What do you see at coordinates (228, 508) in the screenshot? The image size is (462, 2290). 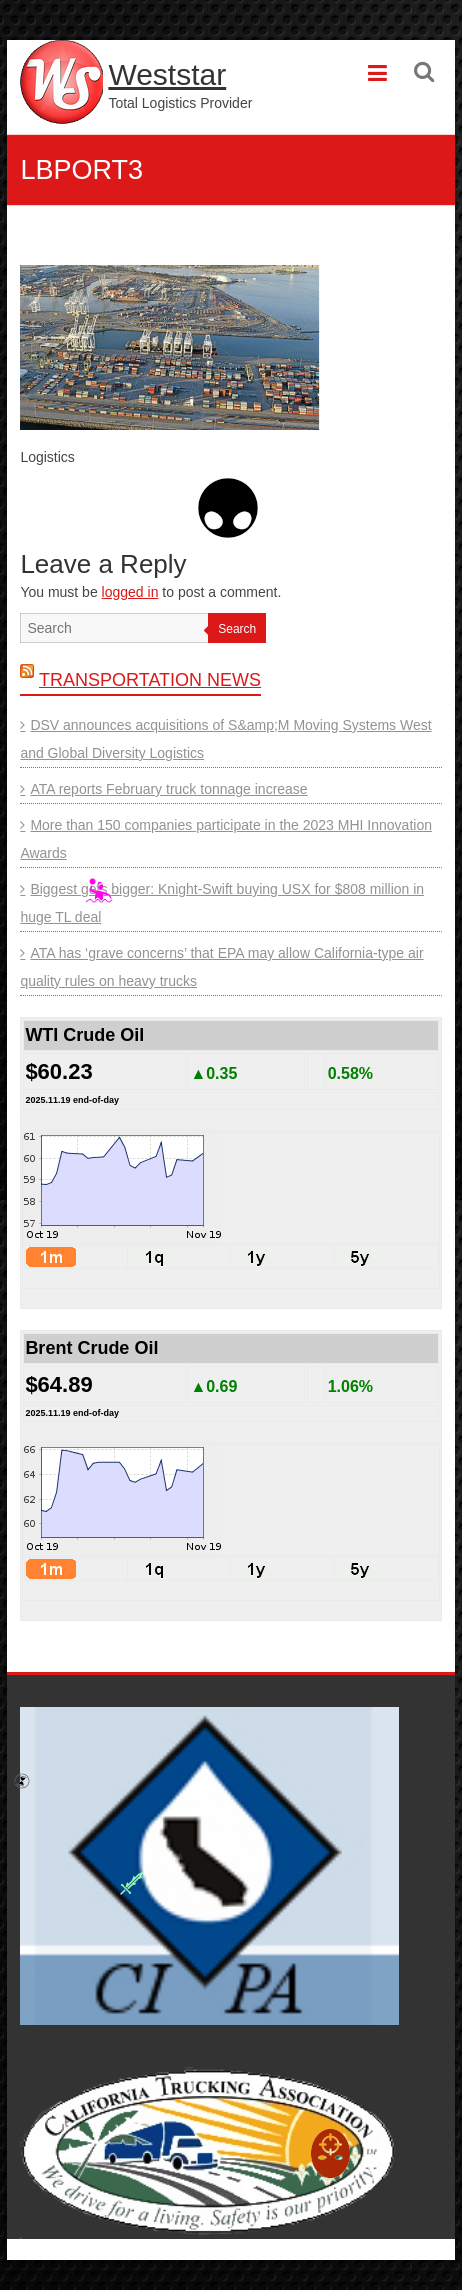 I see `select or summon a soul vessel item` at bounding box center [228, 508].